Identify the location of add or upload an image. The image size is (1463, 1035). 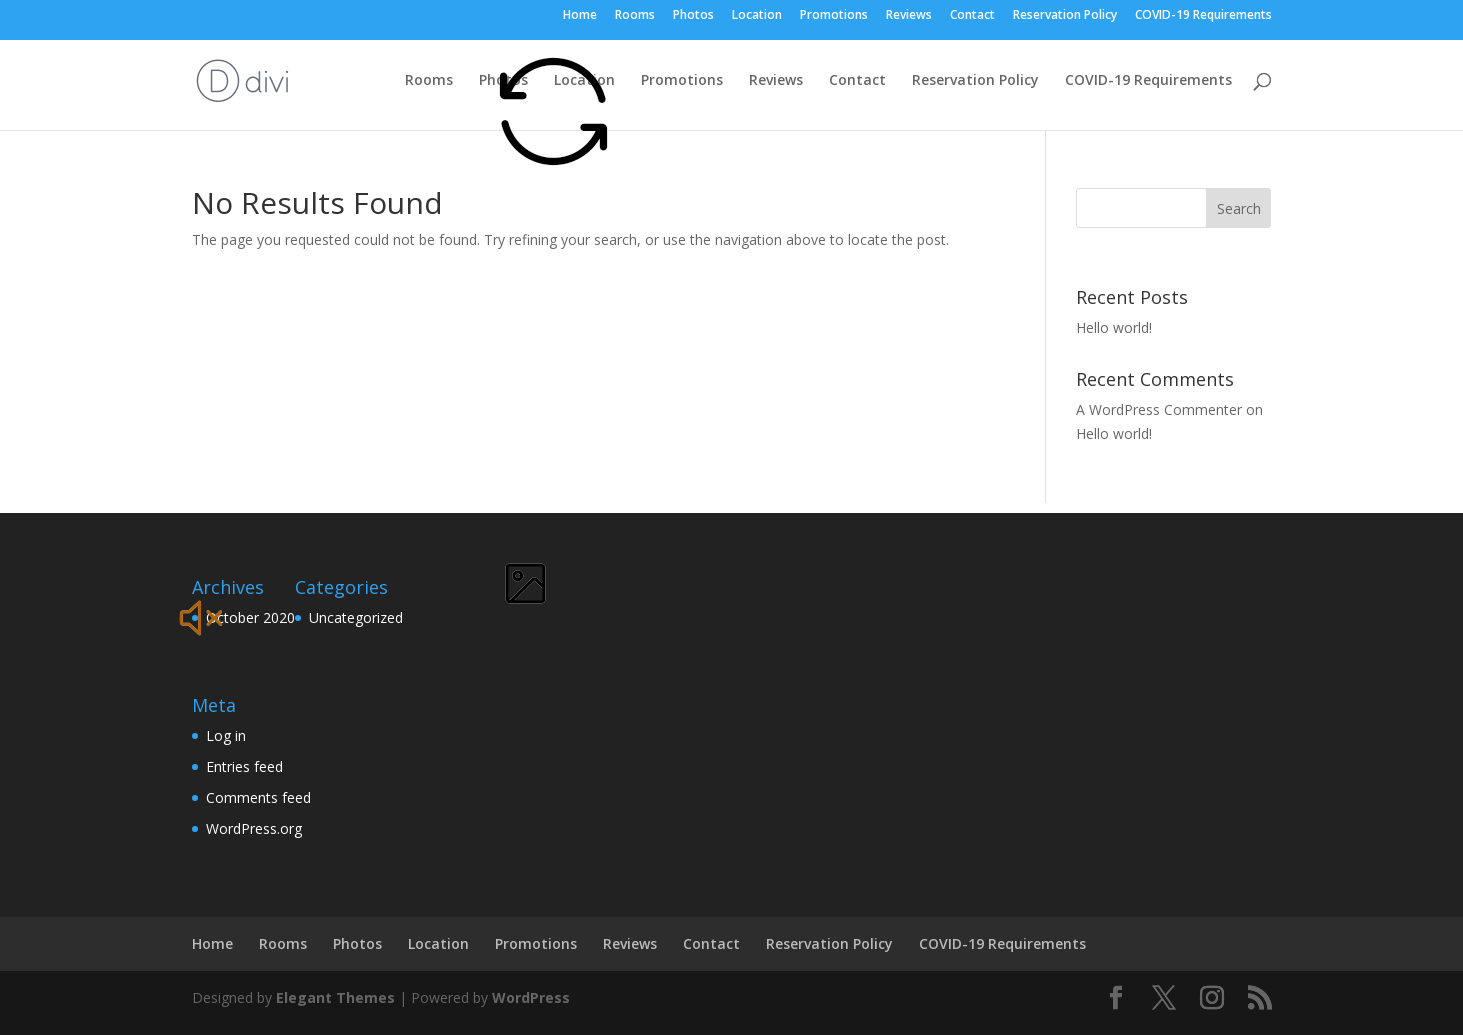
(525, 583).